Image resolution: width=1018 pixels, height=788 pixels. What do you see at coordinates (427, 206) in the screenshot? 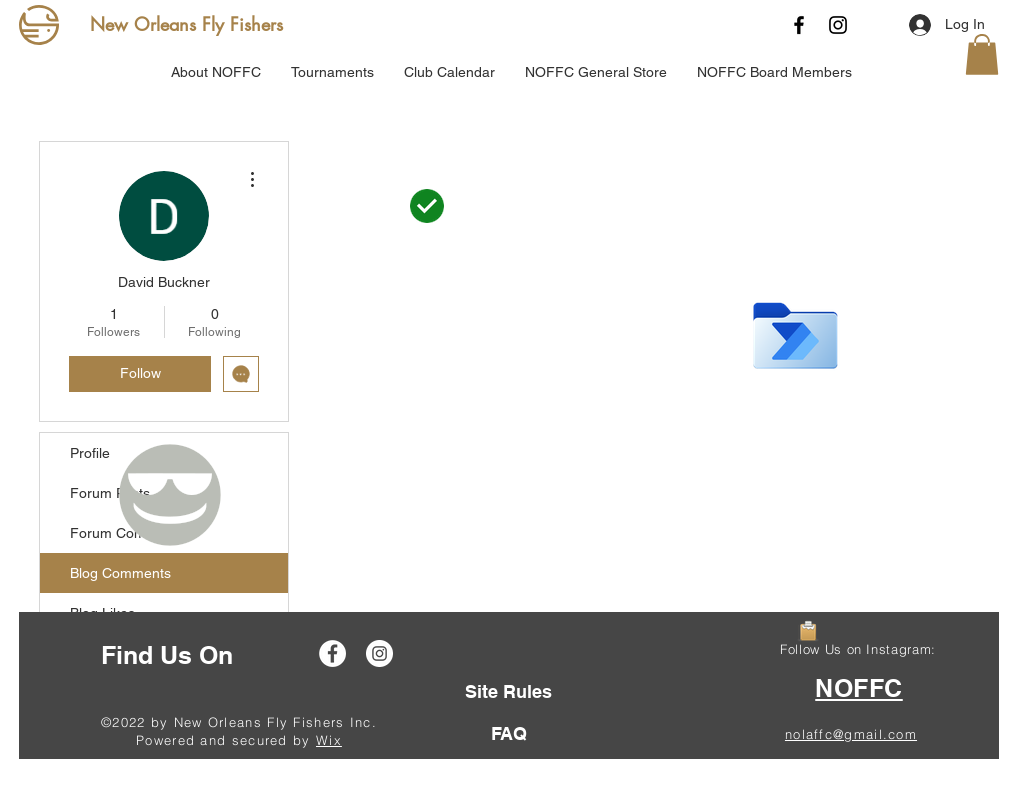
I see `indicates a selected or checked item` at bounding box center [427, 206].